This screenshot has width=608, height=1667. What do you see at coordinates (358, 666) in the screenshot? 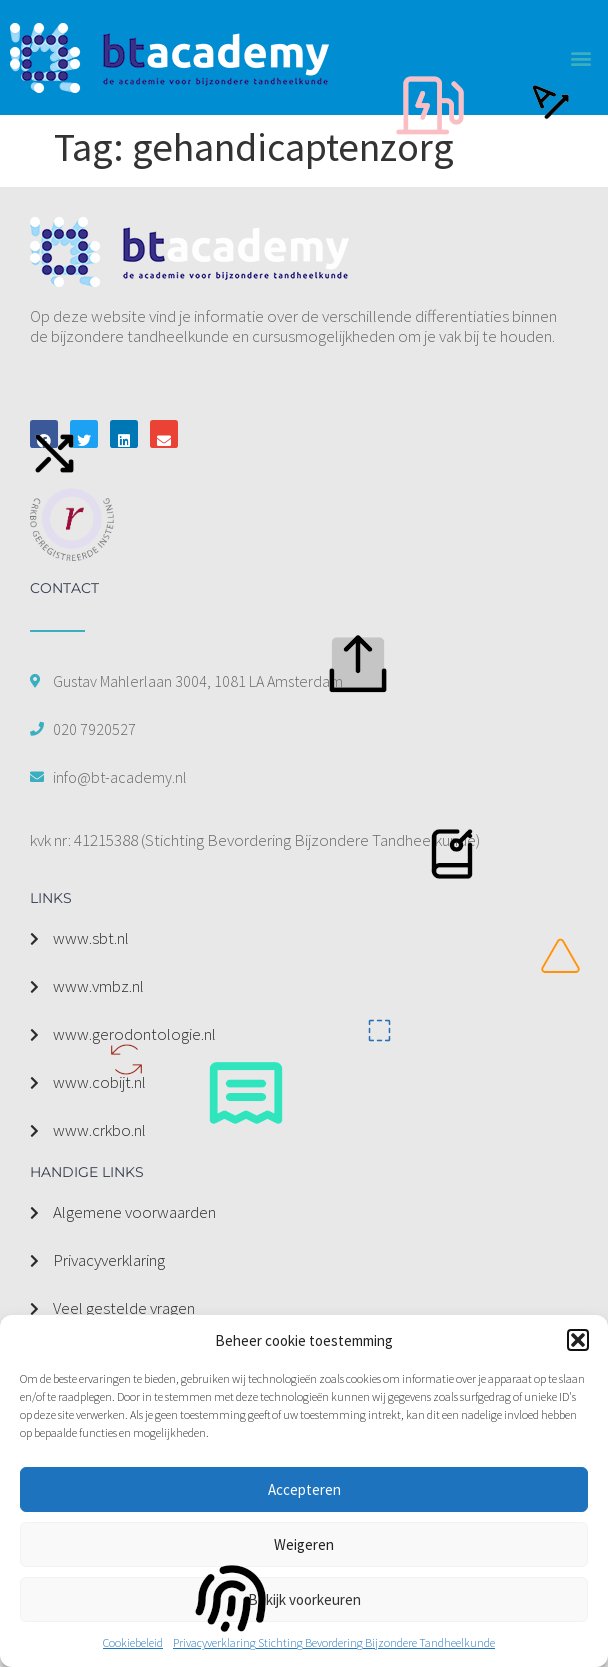
I see `upload a file or document` at bounding box center [358, 666].